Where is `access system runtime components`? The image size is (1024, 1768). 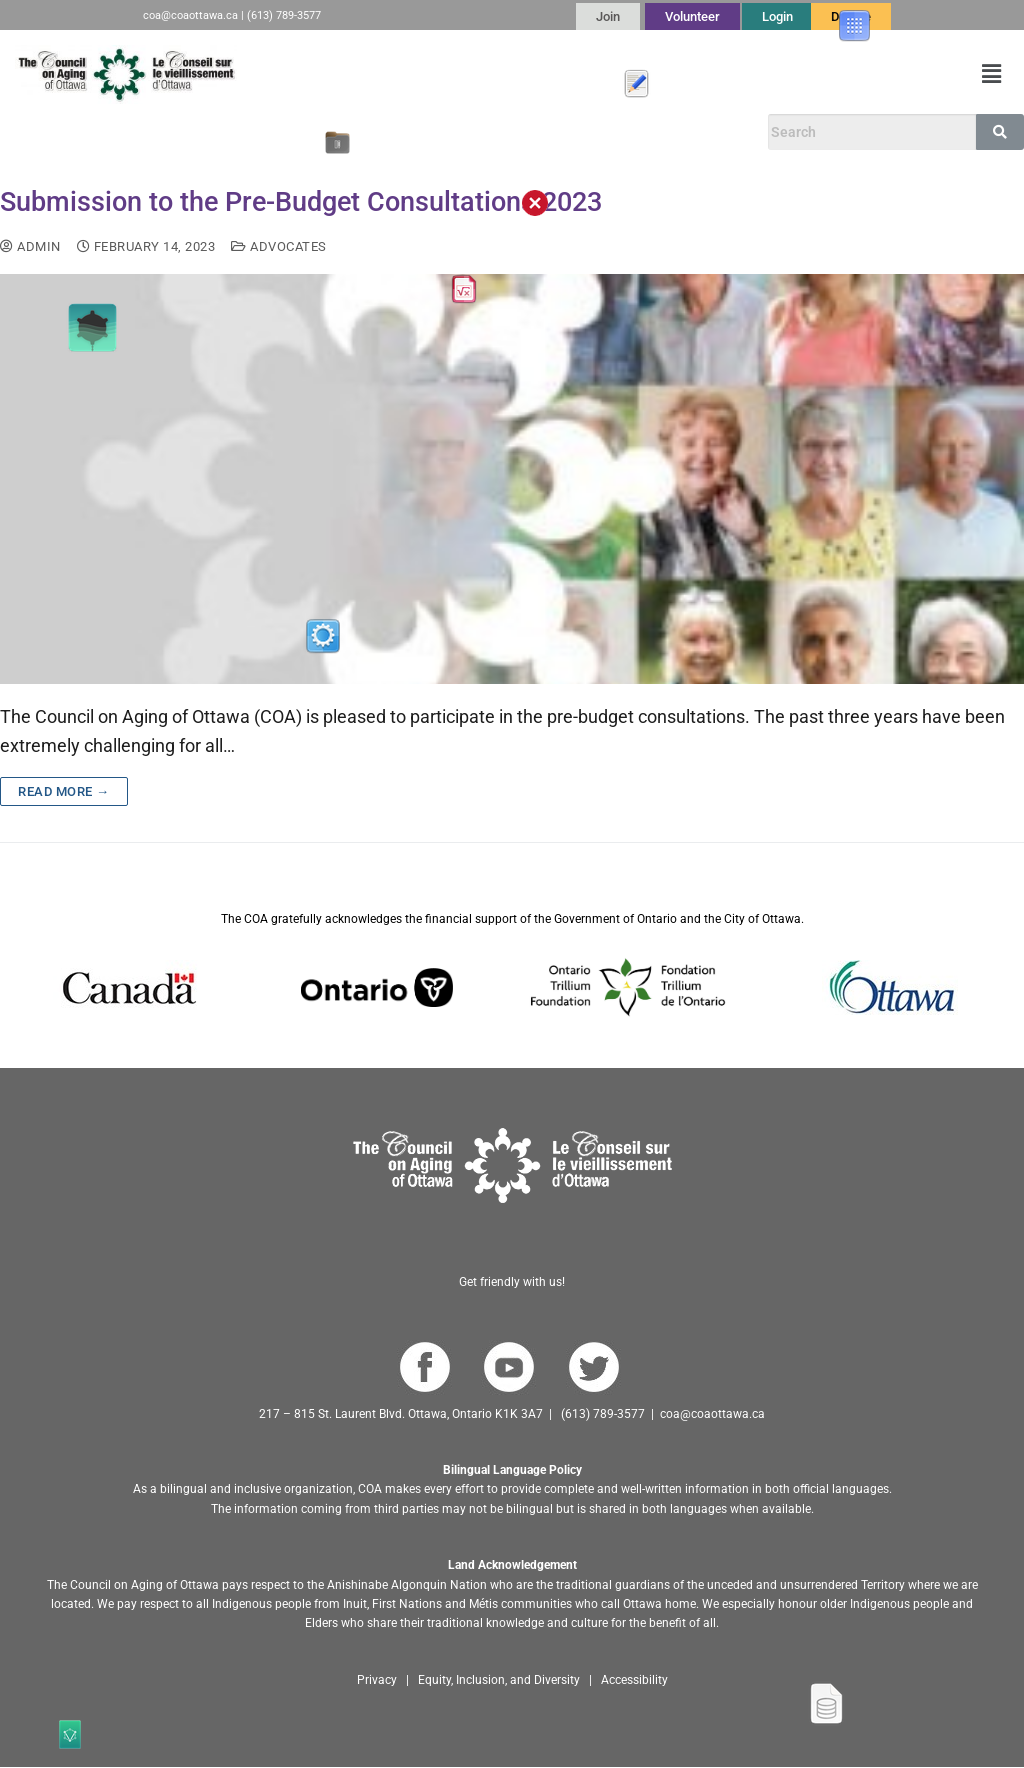
access system runtime components is located at coordinates (323, 636).